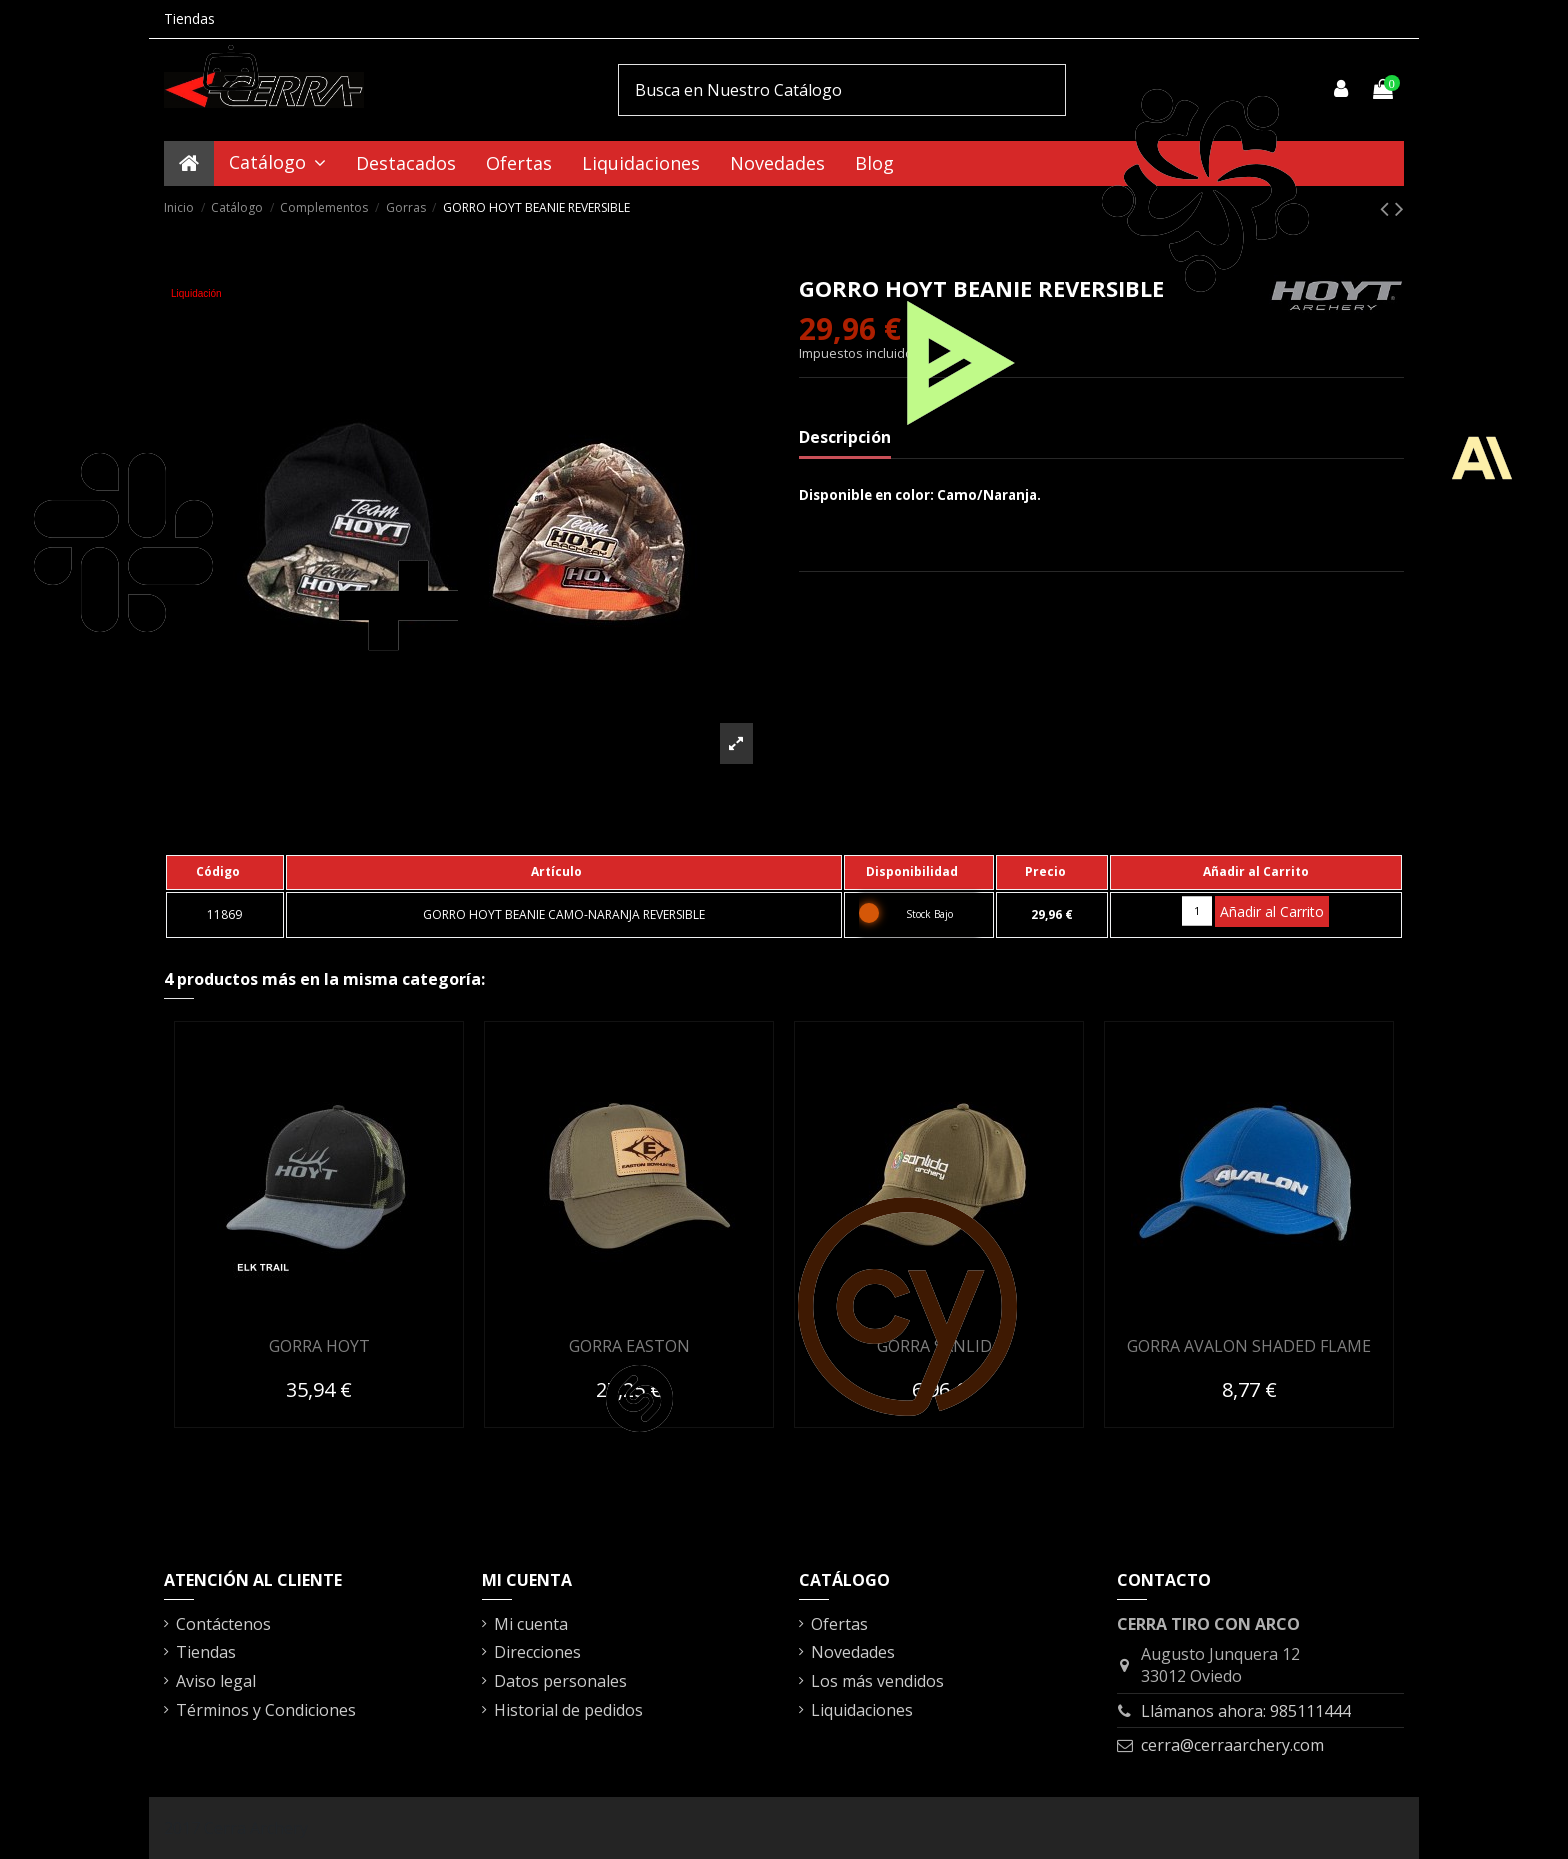  What do you see at coordinates (961, 363) in the screenshot?
I see `open asciinema terminal recording player` at bounding box center [961, 363].